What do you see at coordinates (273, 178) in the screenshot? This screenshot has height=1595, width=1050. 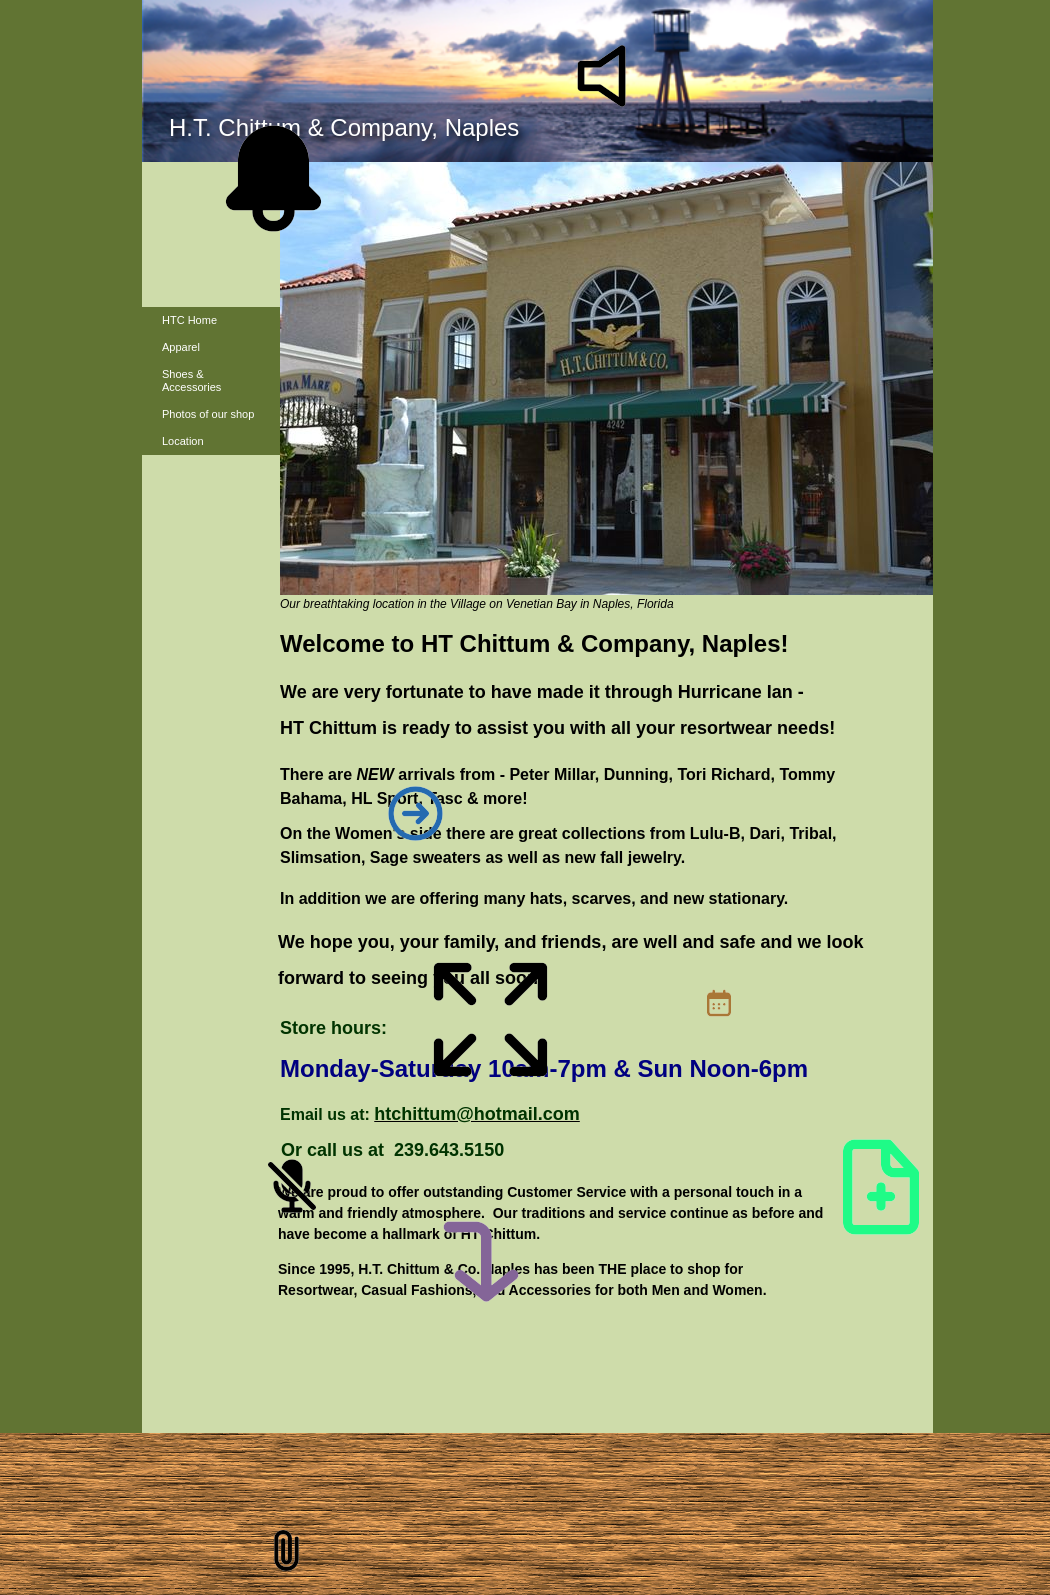 I see `view notifications` at bounding box center [273, 178].